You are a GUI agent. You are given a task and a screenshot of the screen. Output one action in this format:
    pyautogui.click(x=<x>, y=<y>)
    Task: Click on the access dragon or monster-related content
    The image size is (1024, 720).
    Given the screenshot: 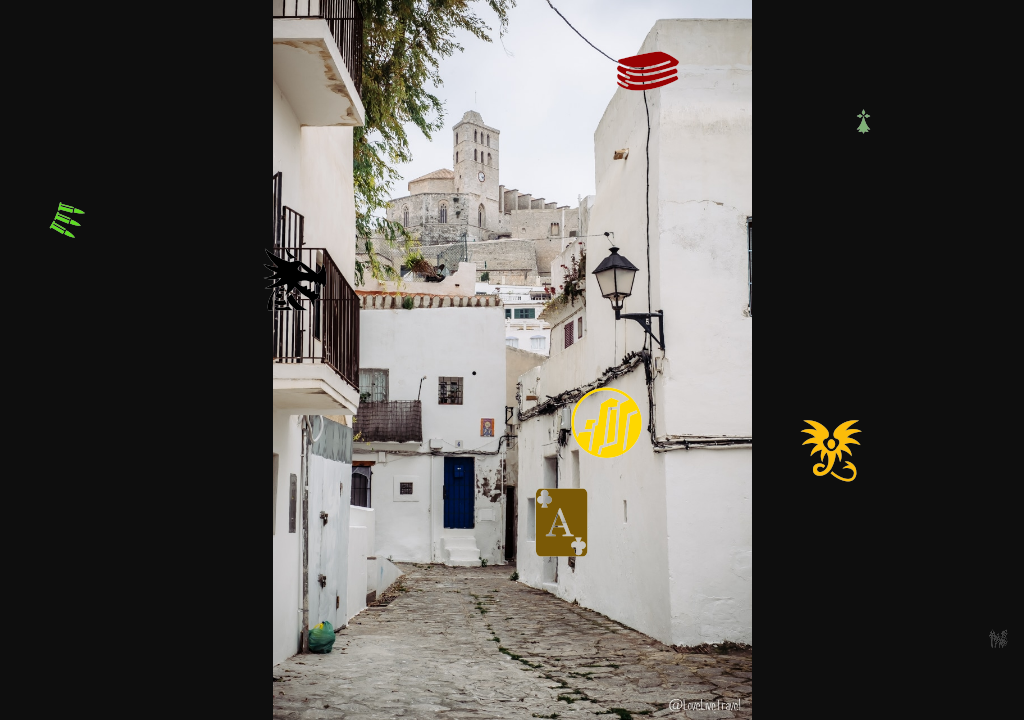 What is the action you would take?
    pyautogui.click(x=295, y=279)
    